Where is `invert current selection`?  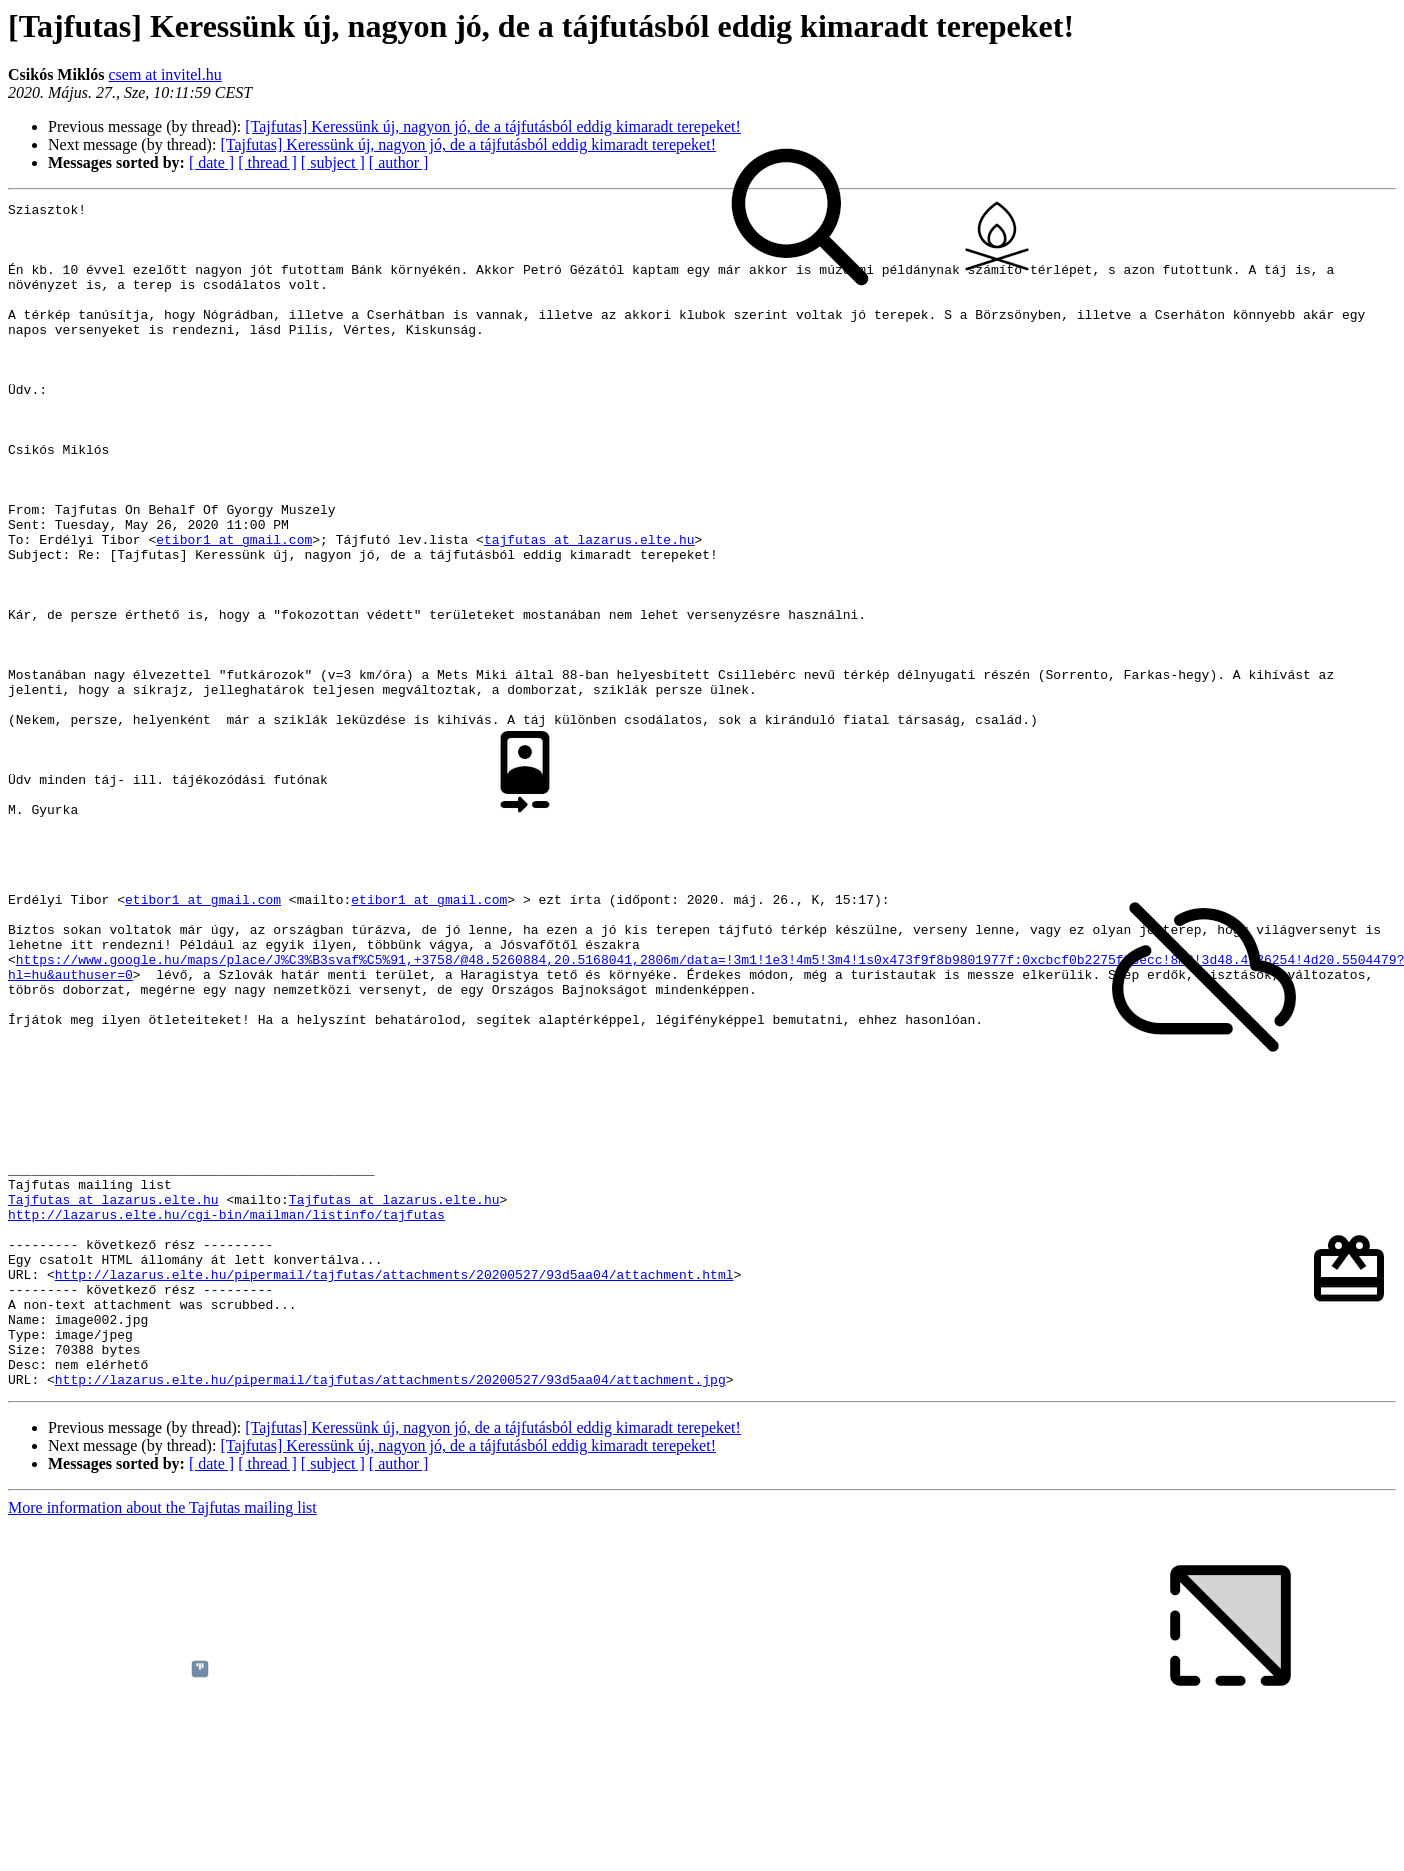 invert current selection is located at coordinates (1230, 1625).